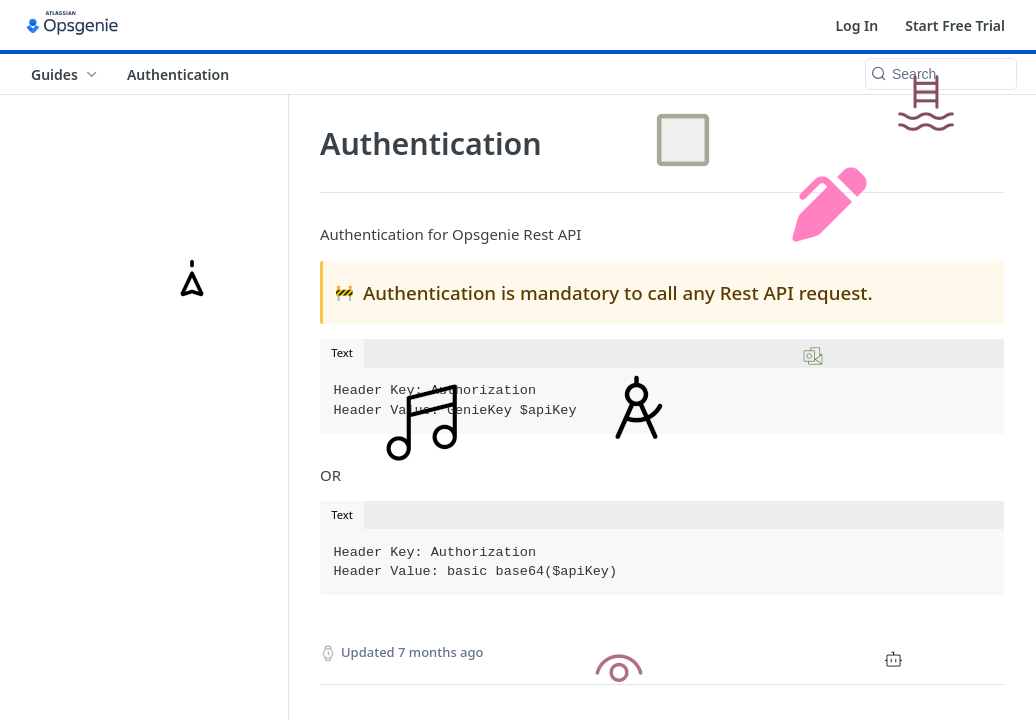 This screenshot has height=720, width=1036. What do you see at coordinates (683, 140) in the screenshot?
I see `stop media playback` at bounding box center [683, 140].